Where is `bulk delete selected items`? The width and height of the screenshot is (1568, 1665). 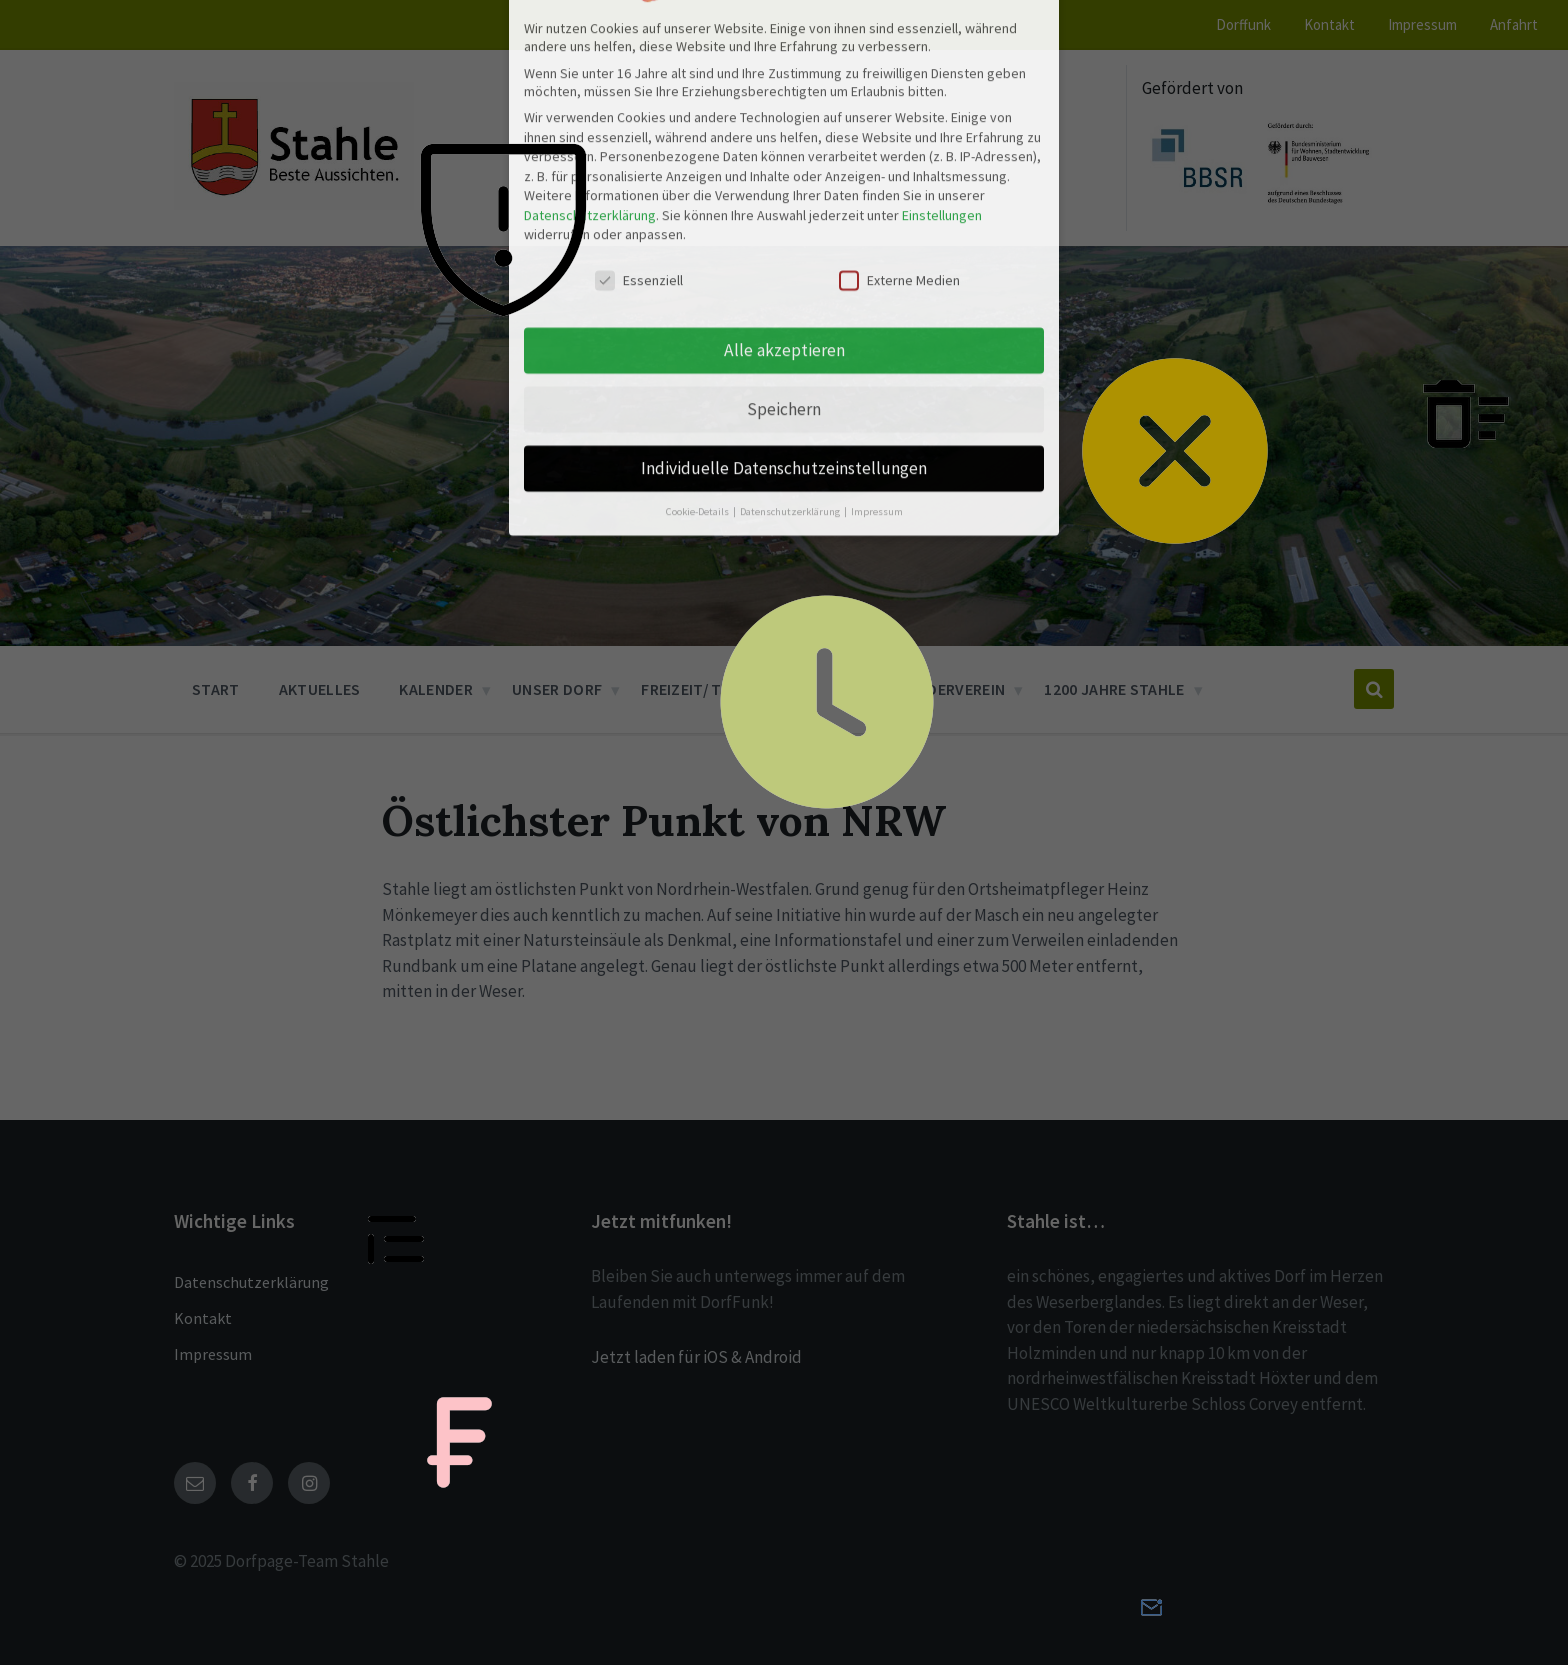 bulk delete selected items is located at coordinates (1466, 414).